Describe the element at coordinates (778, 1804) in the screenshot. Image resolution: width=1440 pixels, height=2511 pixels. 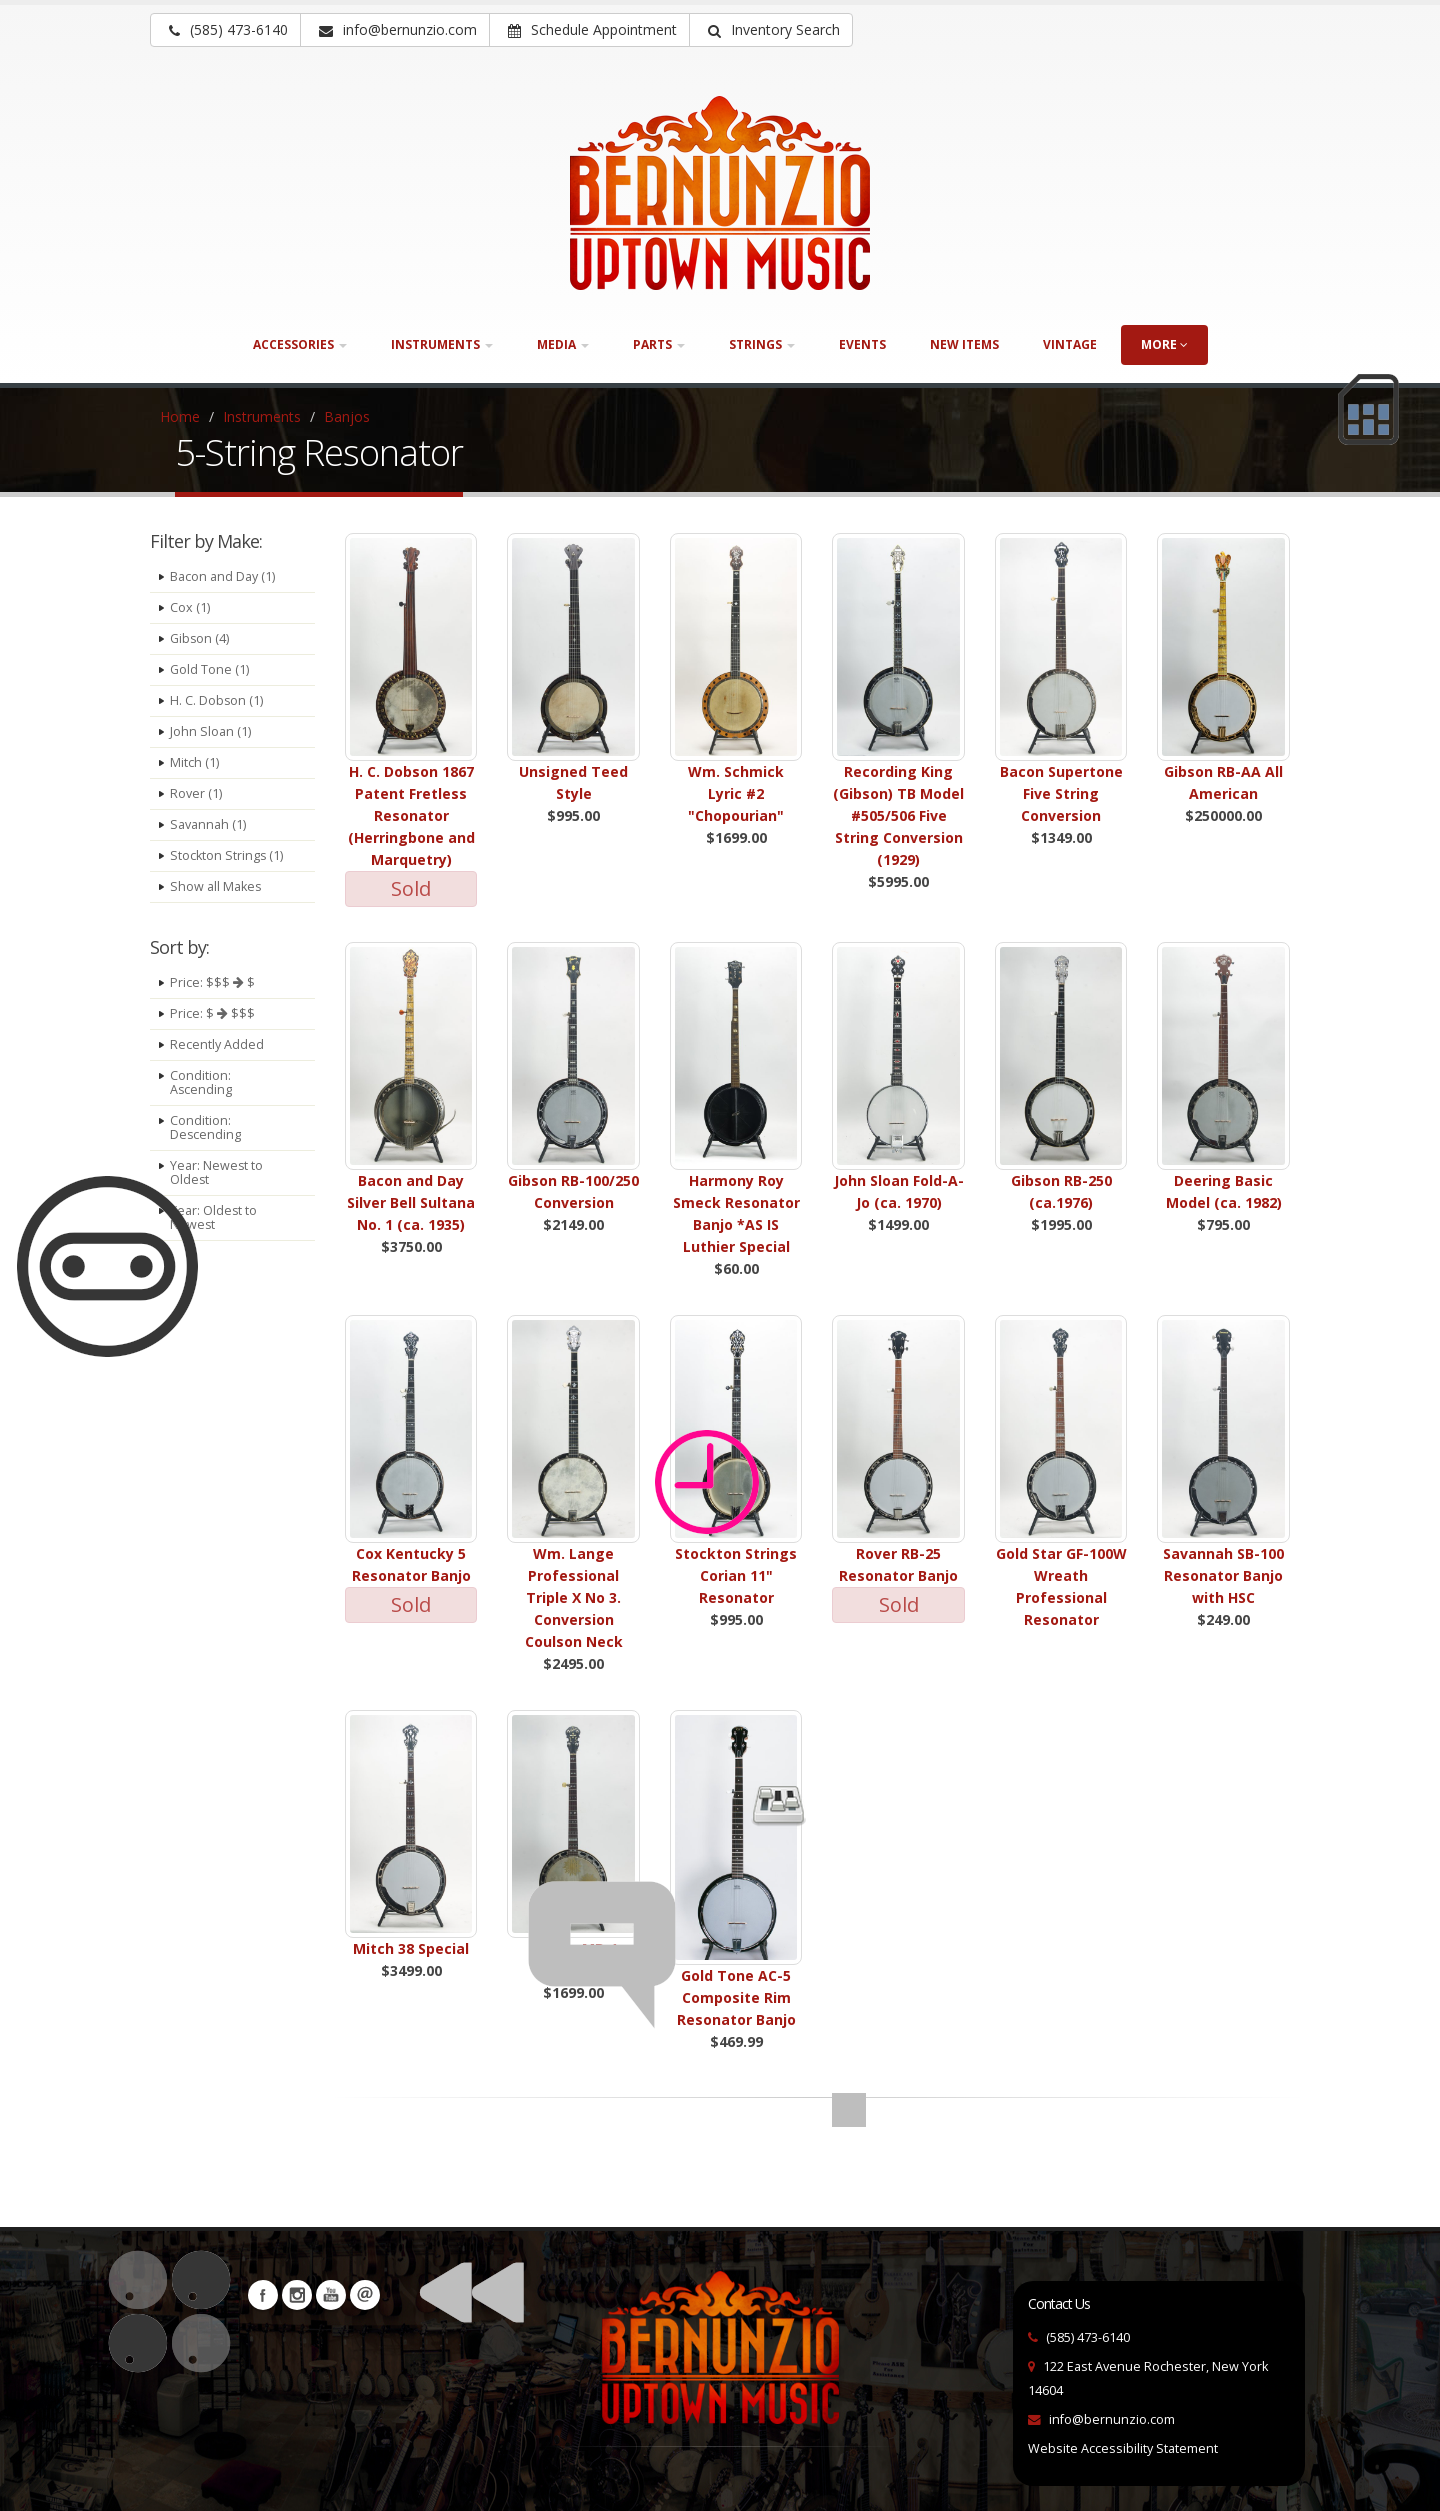
I see `open desktop preferences` at that location.